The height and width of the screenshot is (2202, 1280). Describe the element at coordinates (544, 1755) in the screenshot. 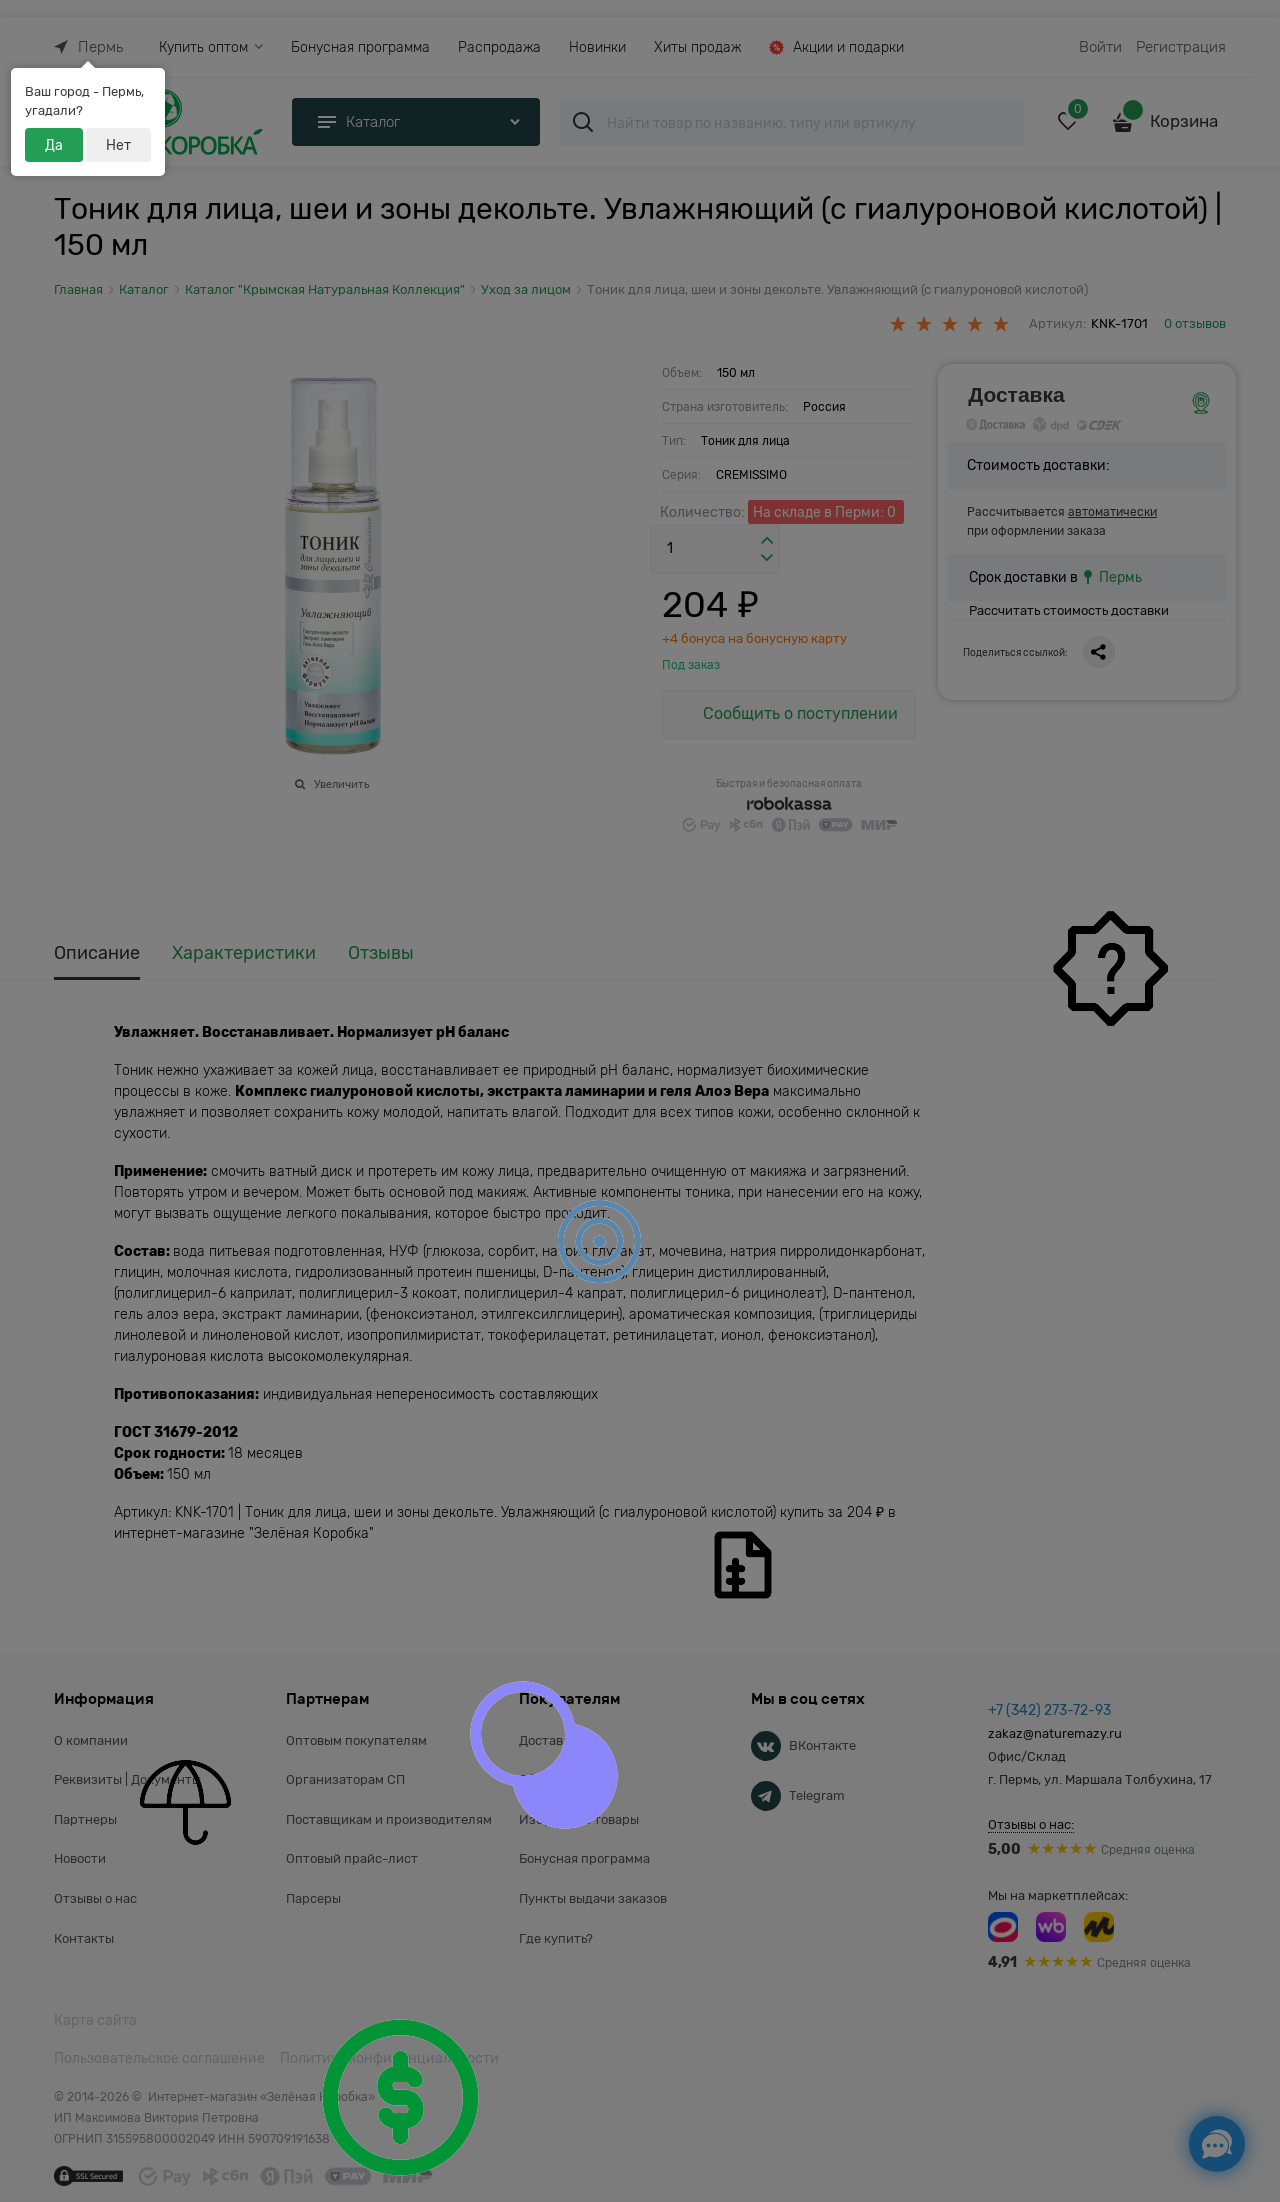

I see `subtract or remove a layer` at that location.